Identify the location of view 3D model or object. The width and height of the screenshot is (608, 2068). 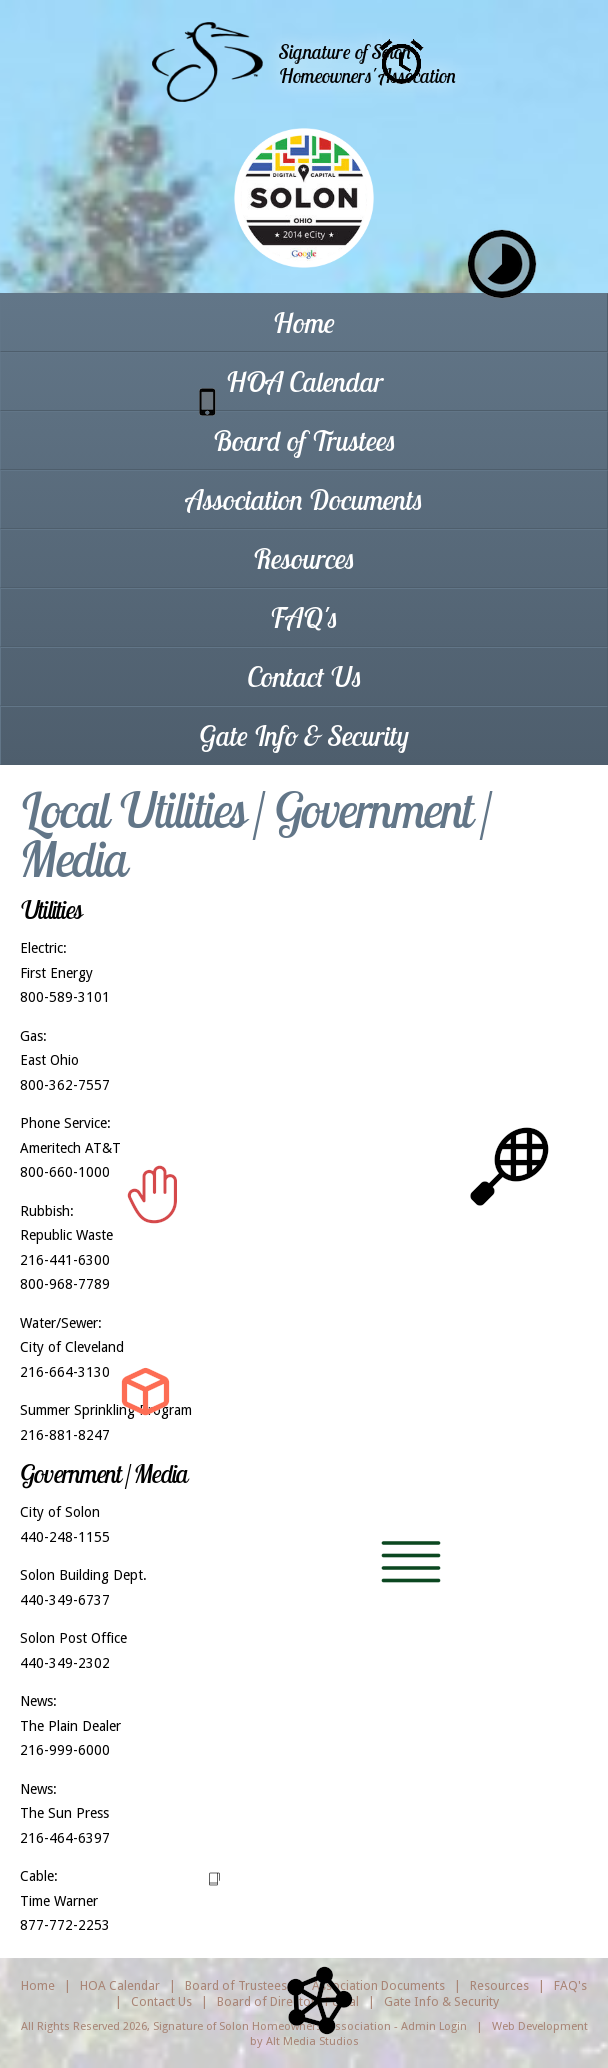
(145, 1391).